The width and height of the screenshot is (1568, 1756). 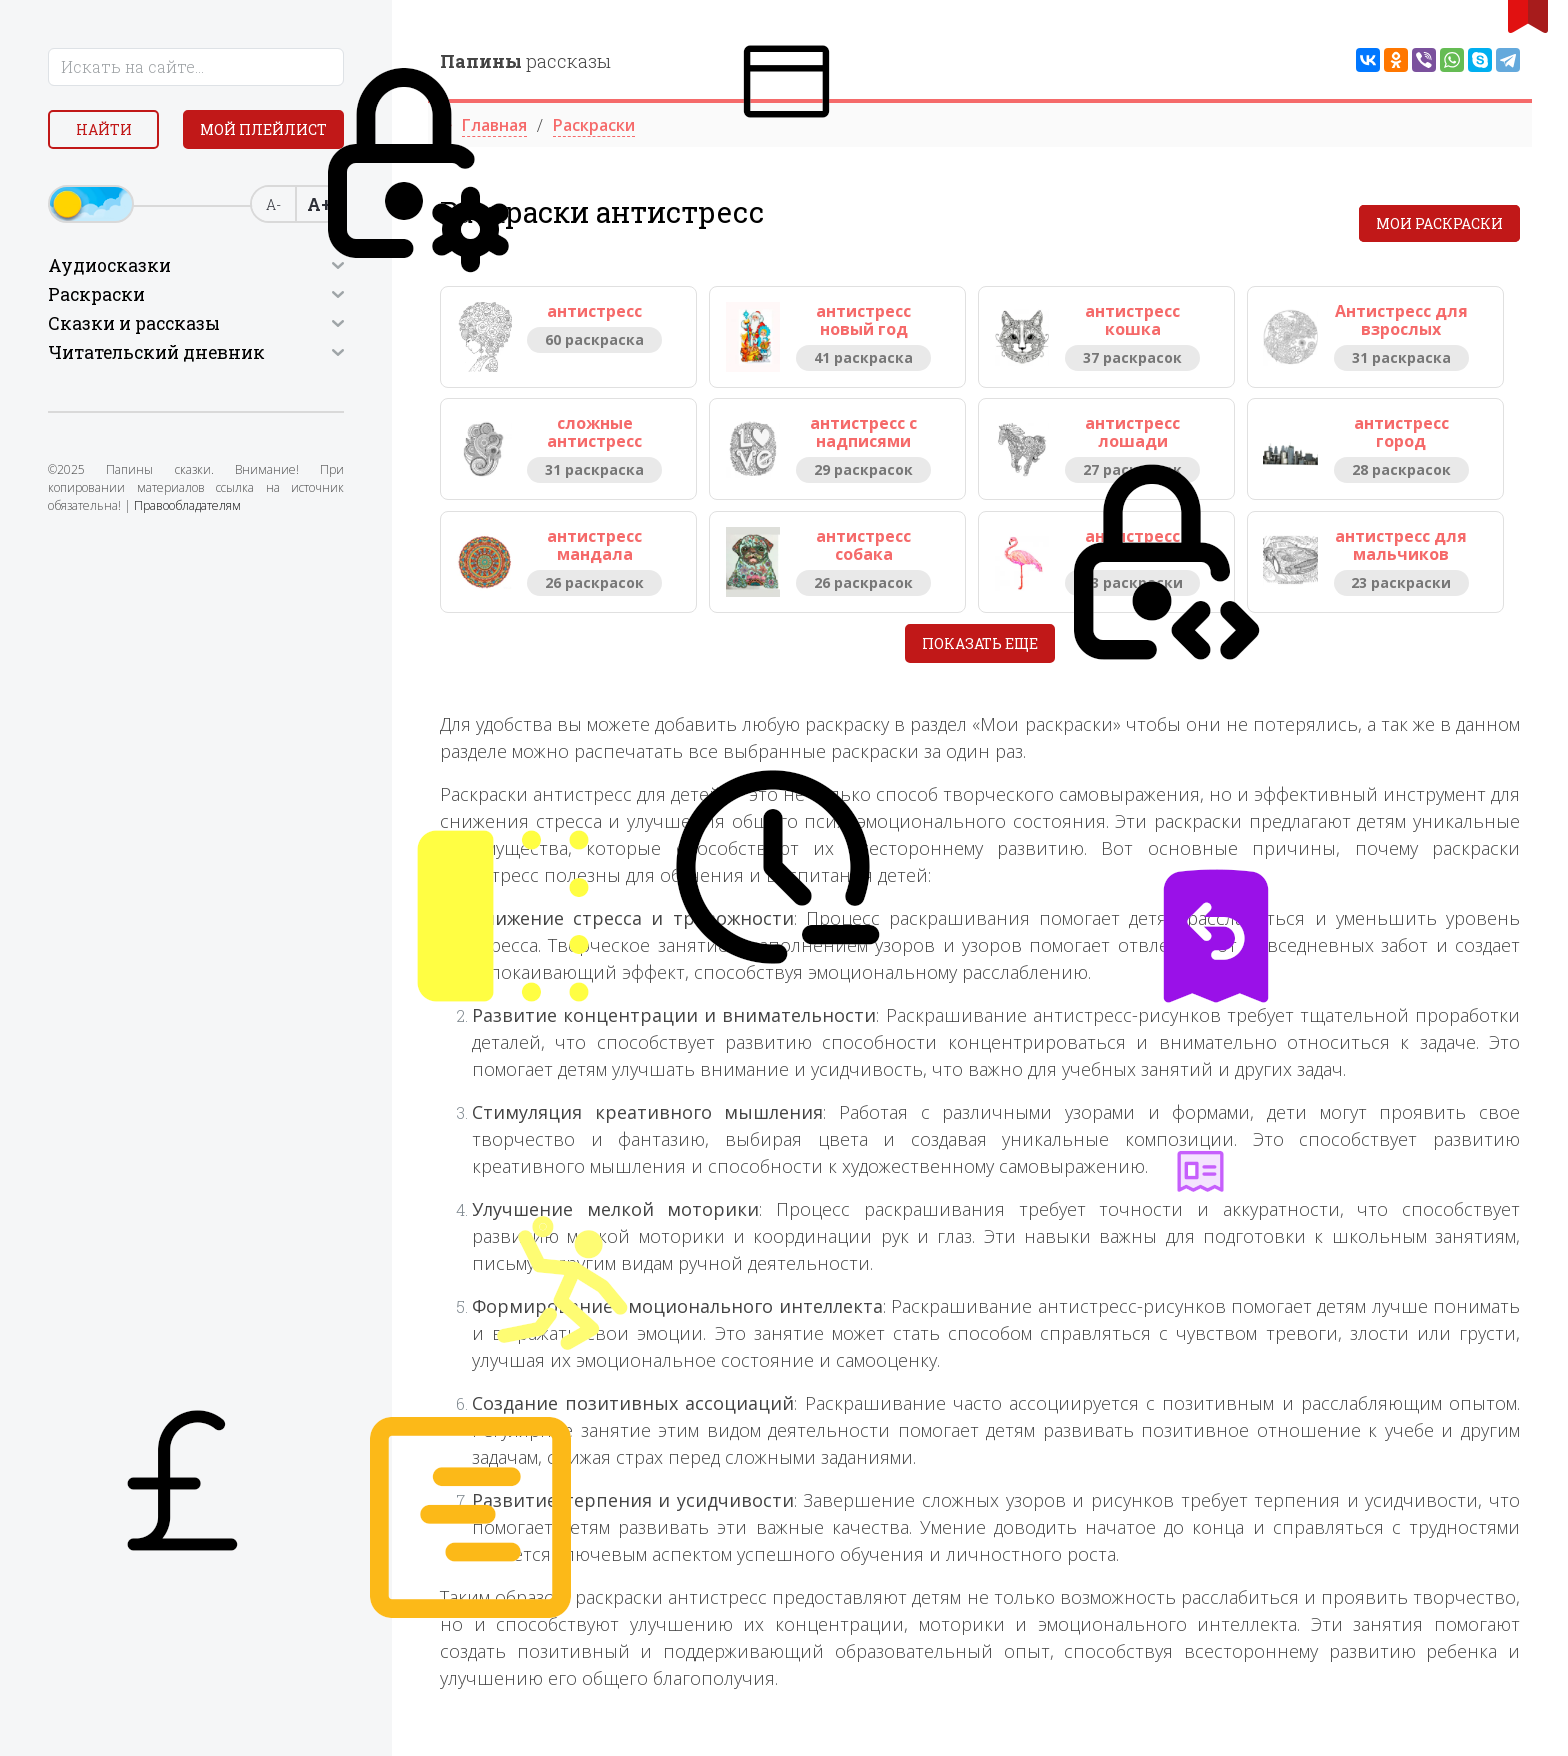 What do you see at coordinates (560, 1279) in the screenshot?
I see `access handball game or sports activity` at bounding box center [560, 1279].